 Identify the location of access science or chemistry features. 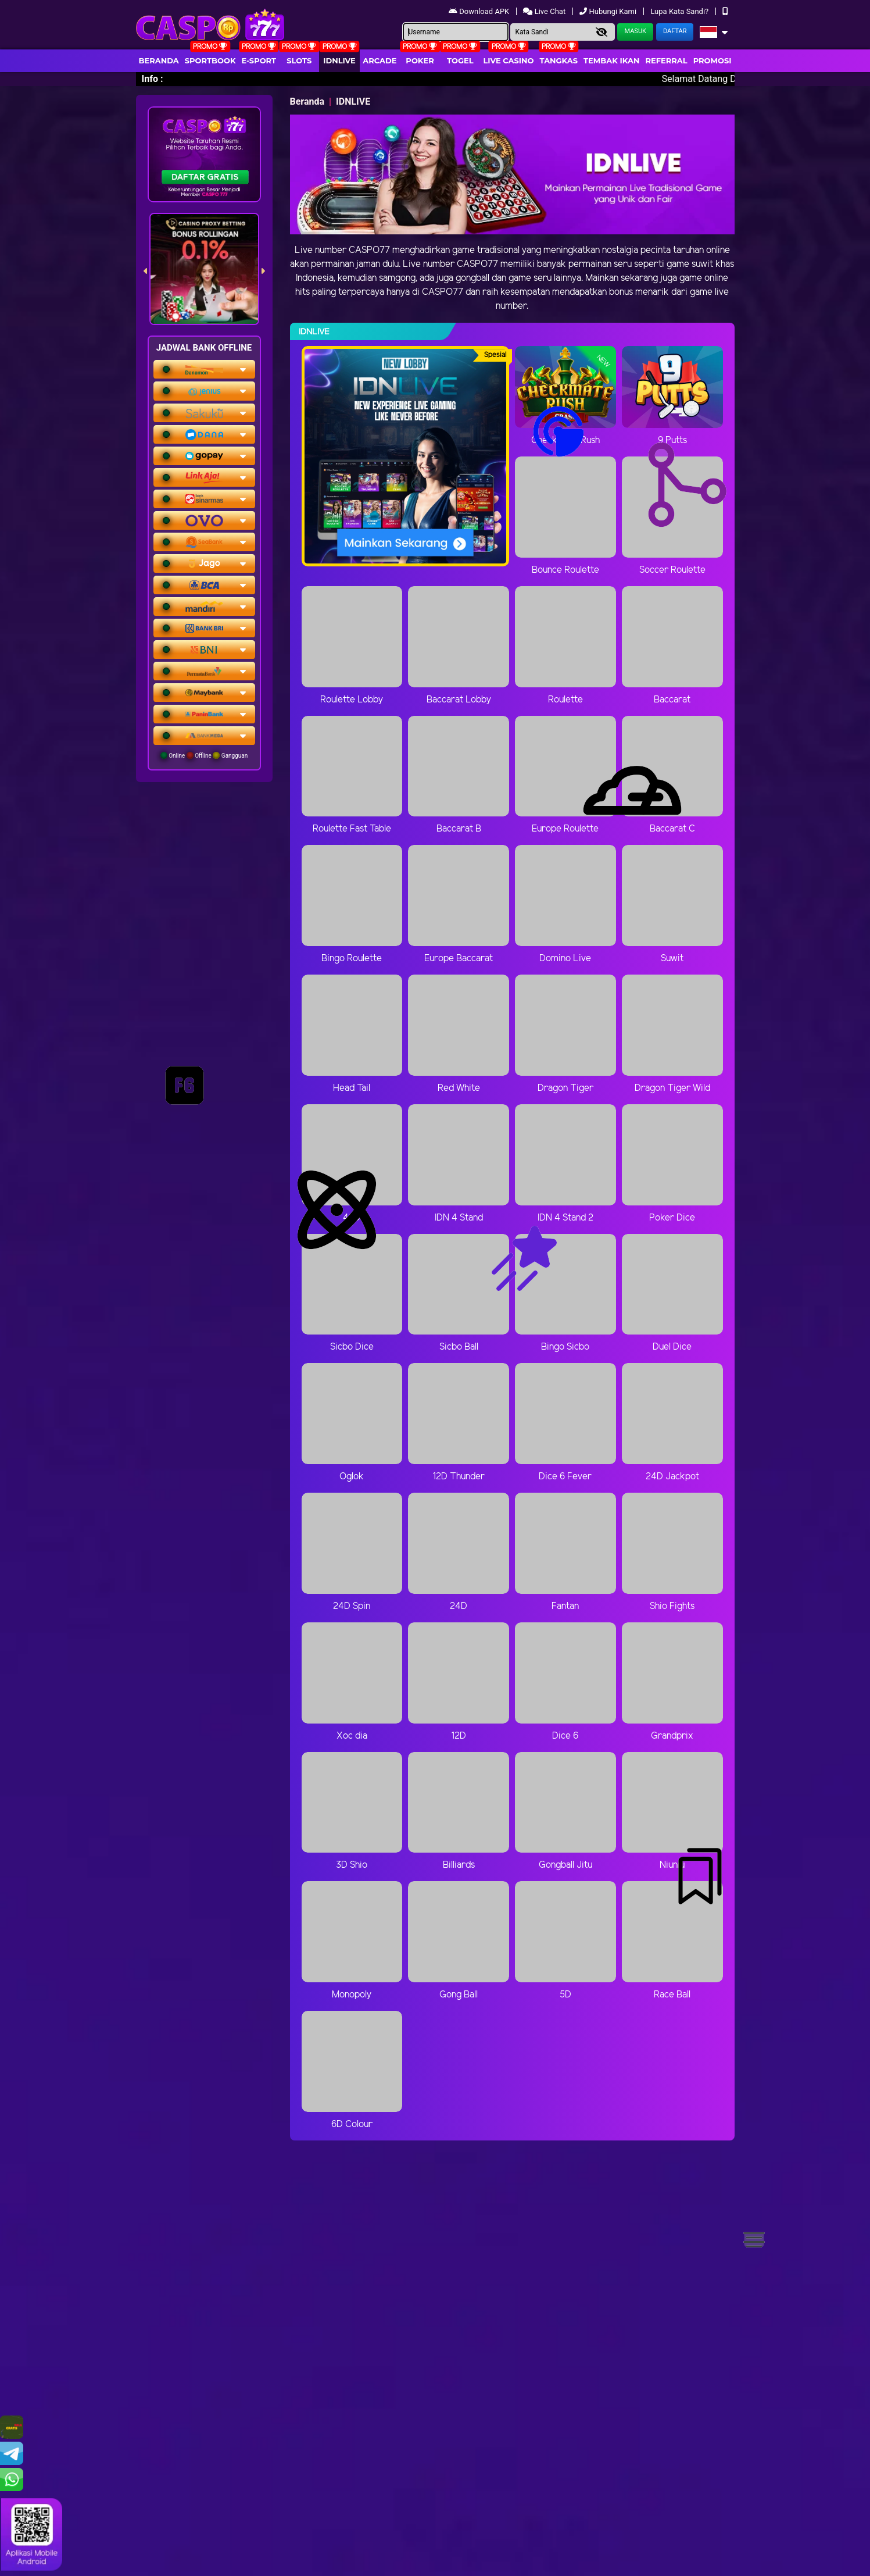
(336, 1209).